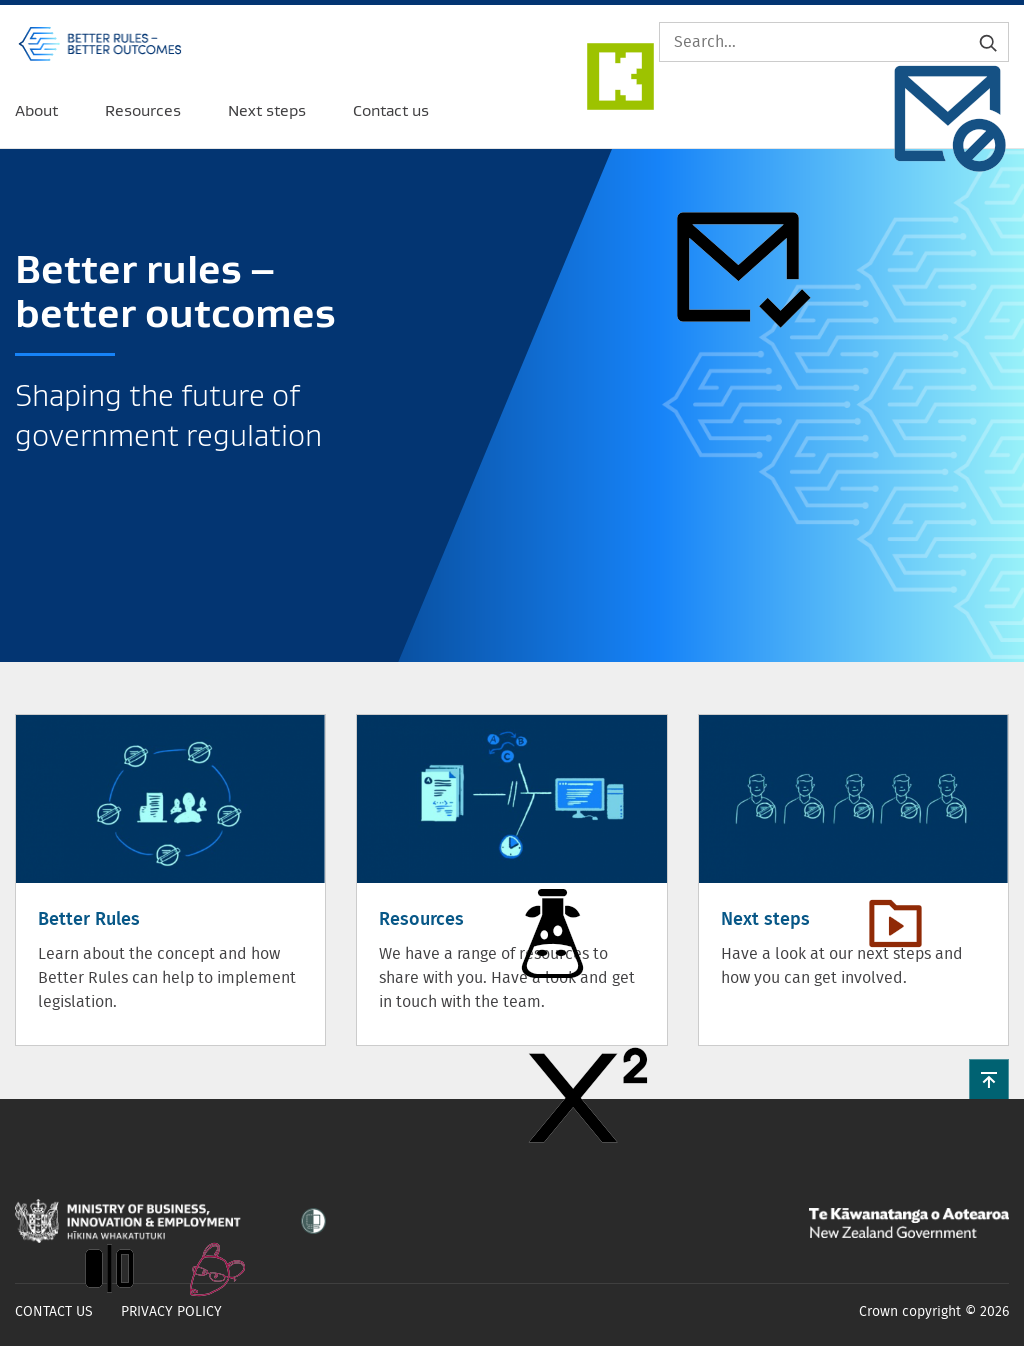  I want to click on open the Kick streaming platform, so click(620, 76).